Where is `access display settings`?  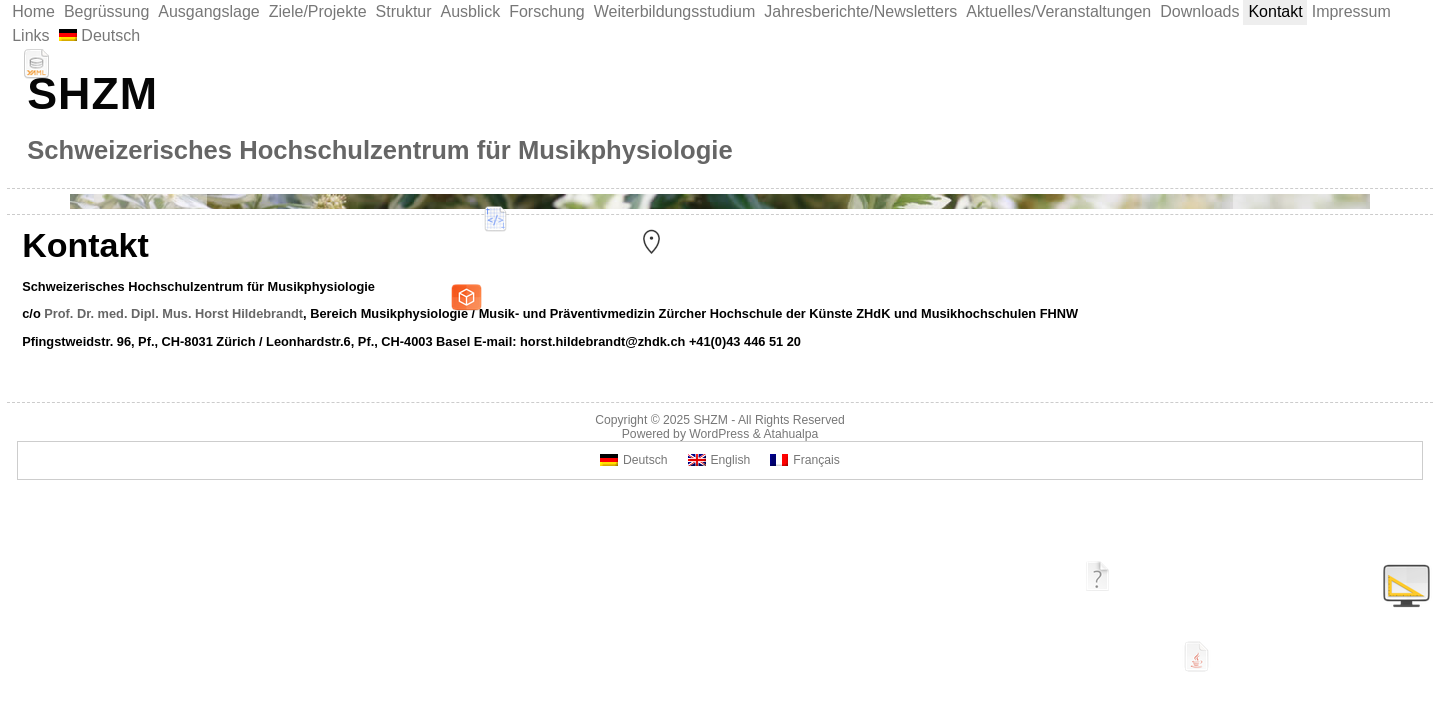 access display settings is located at coordinates (1406, 585).